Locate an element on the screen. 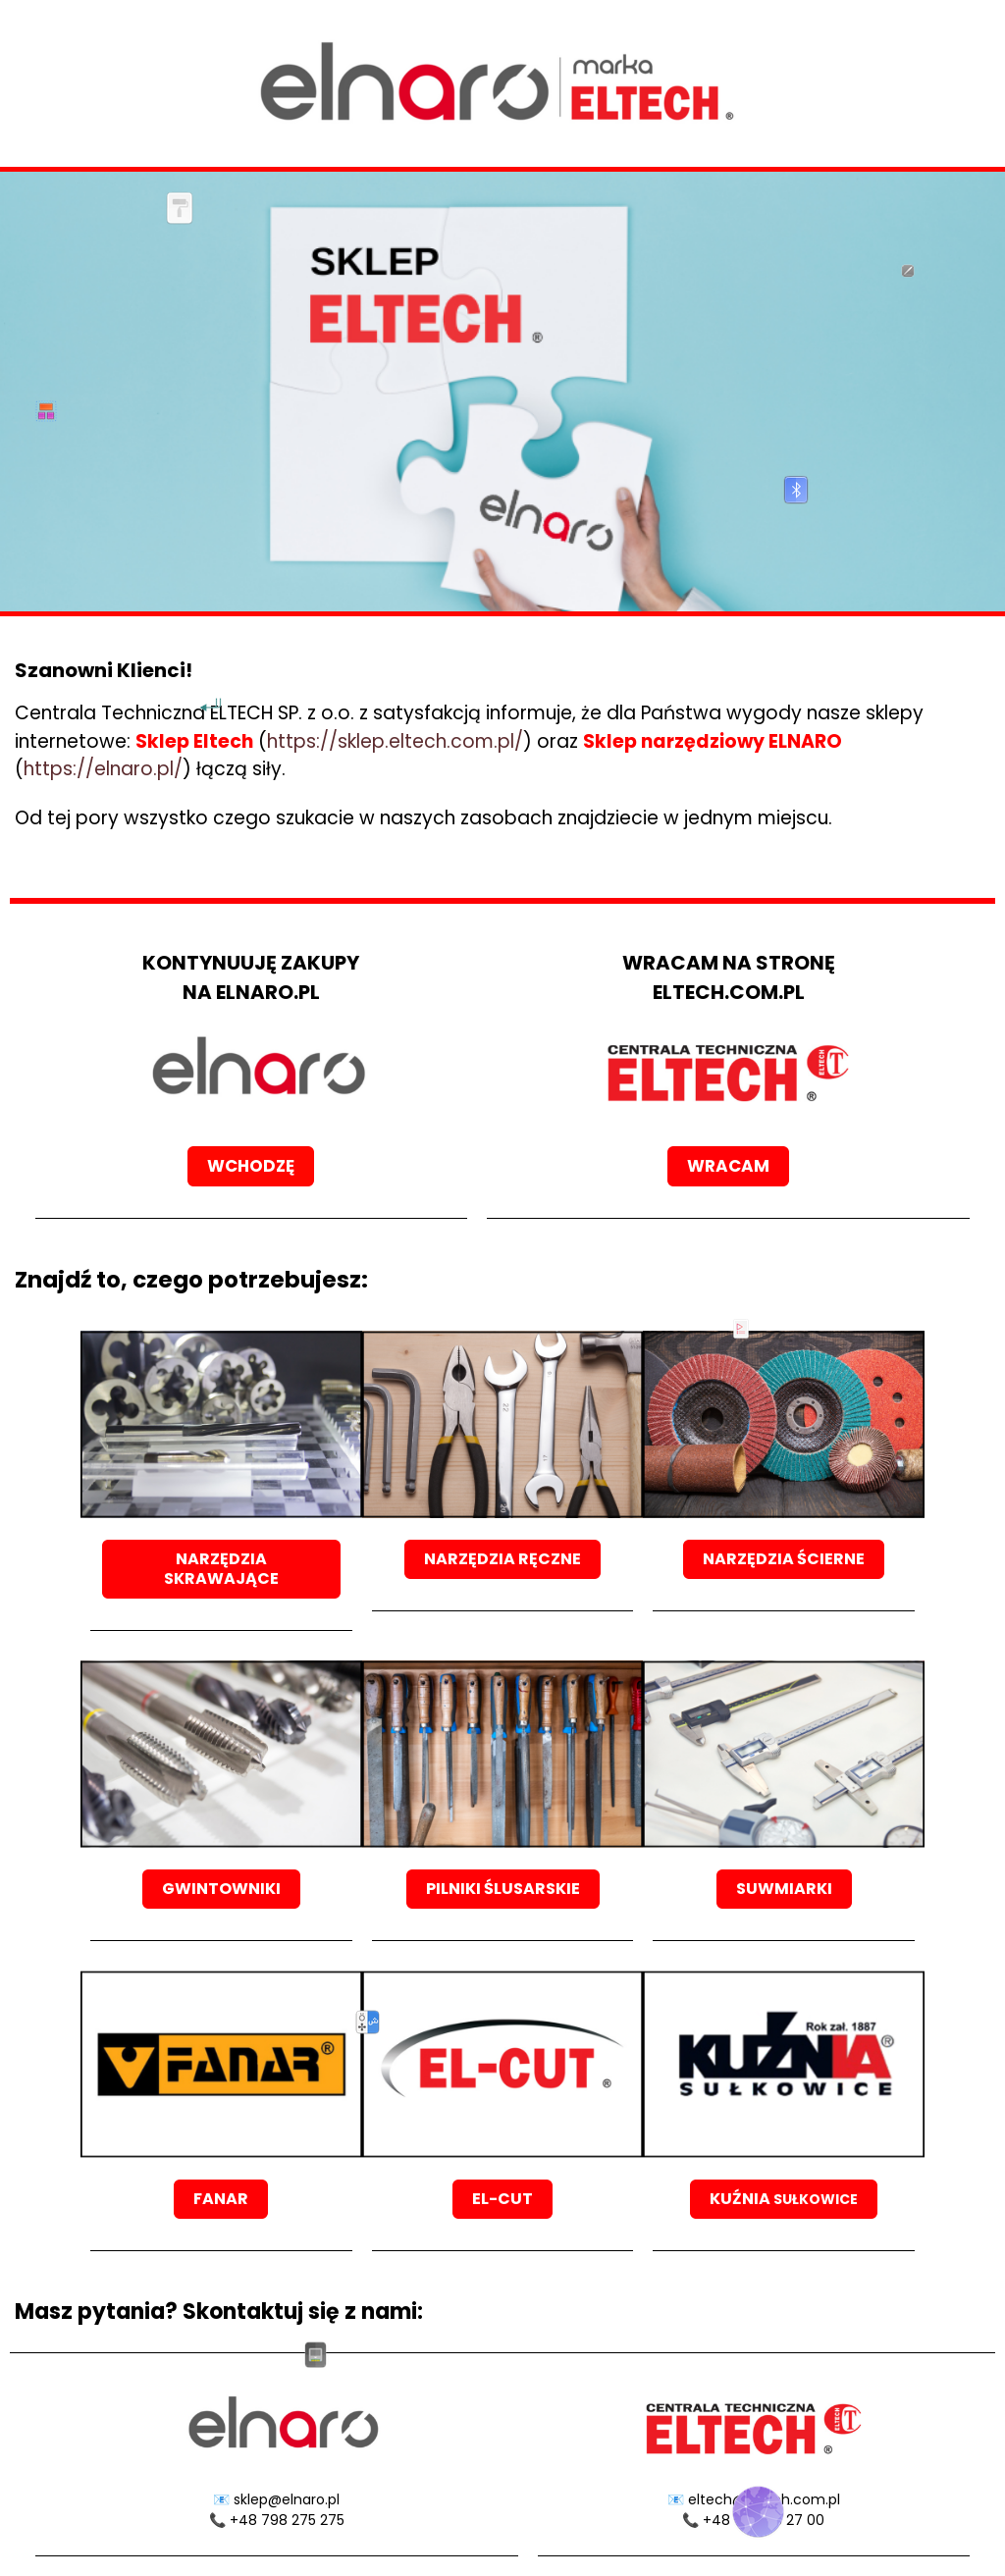  open a theme configuration file is located at coordinates (180, 208).